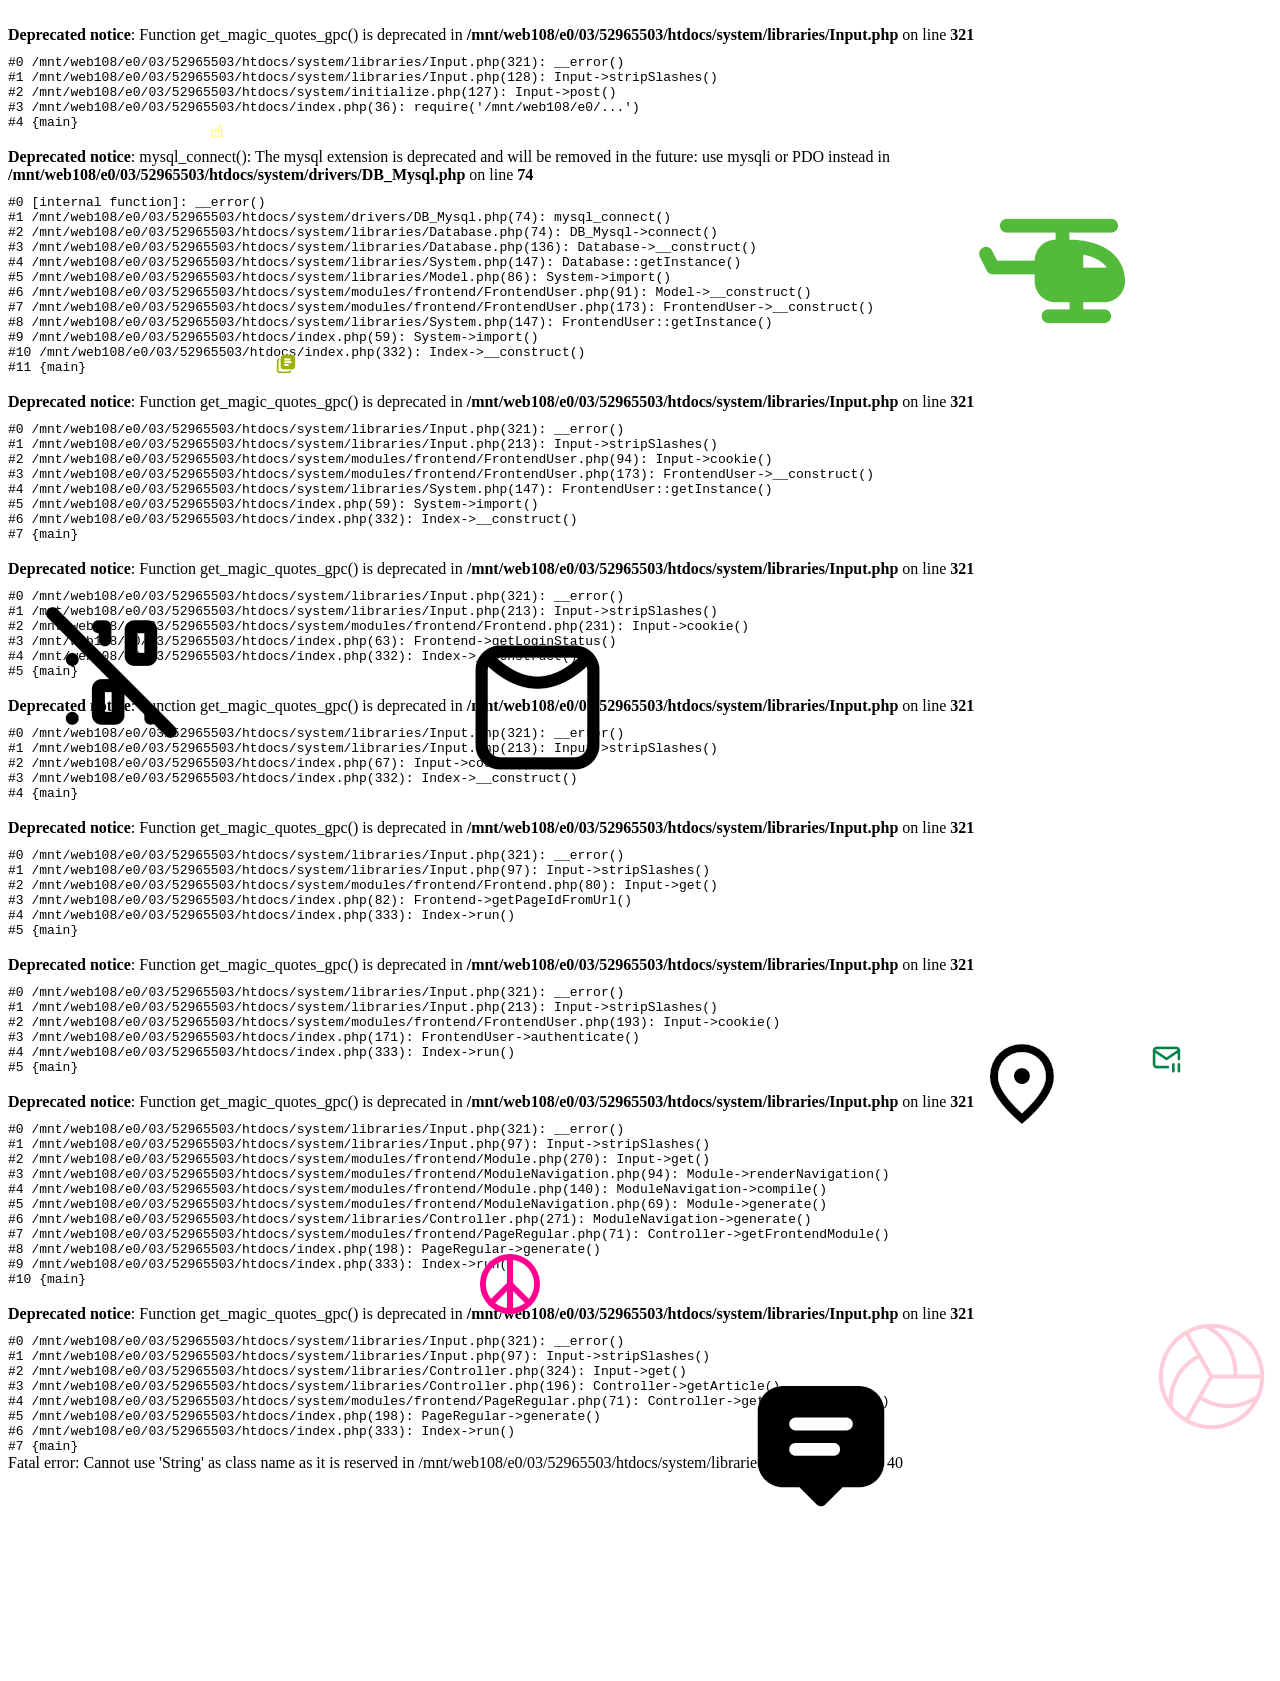 The height and width of the screenshot is (1681, 1280). I want to click on binary data or code view is disabled, so click(111, 672).